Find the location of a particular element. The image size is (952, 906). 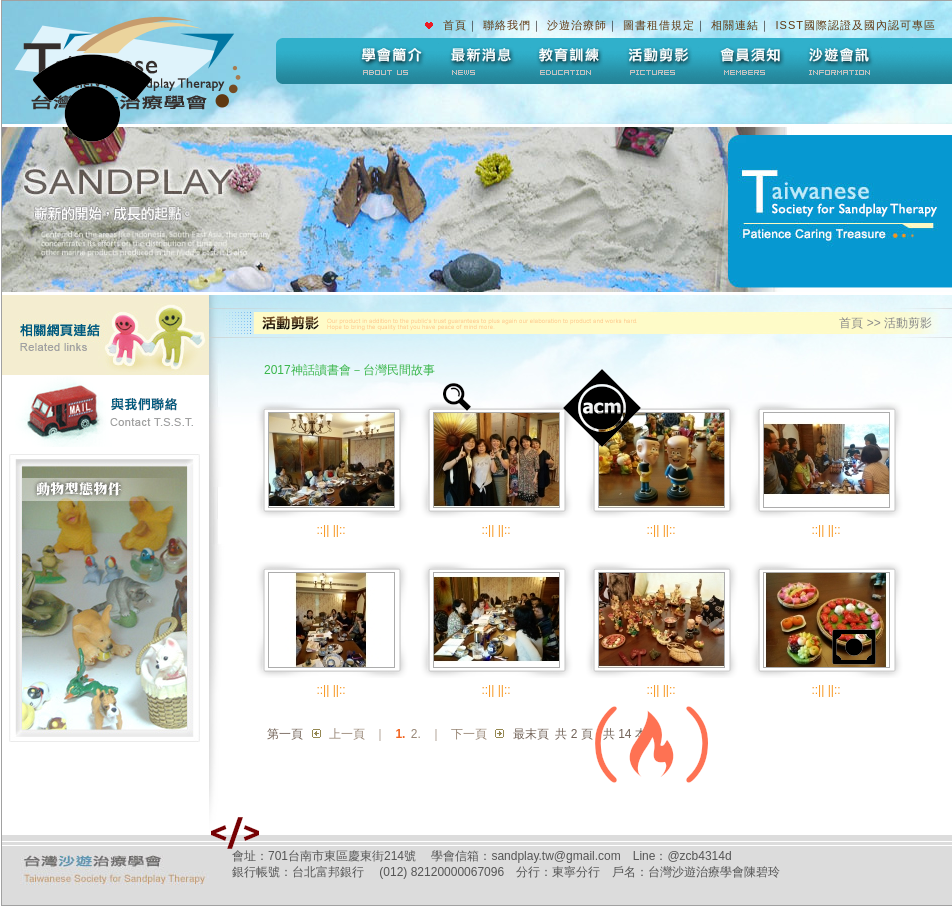

view cash or currency balance is located at coordinates (854, 647).